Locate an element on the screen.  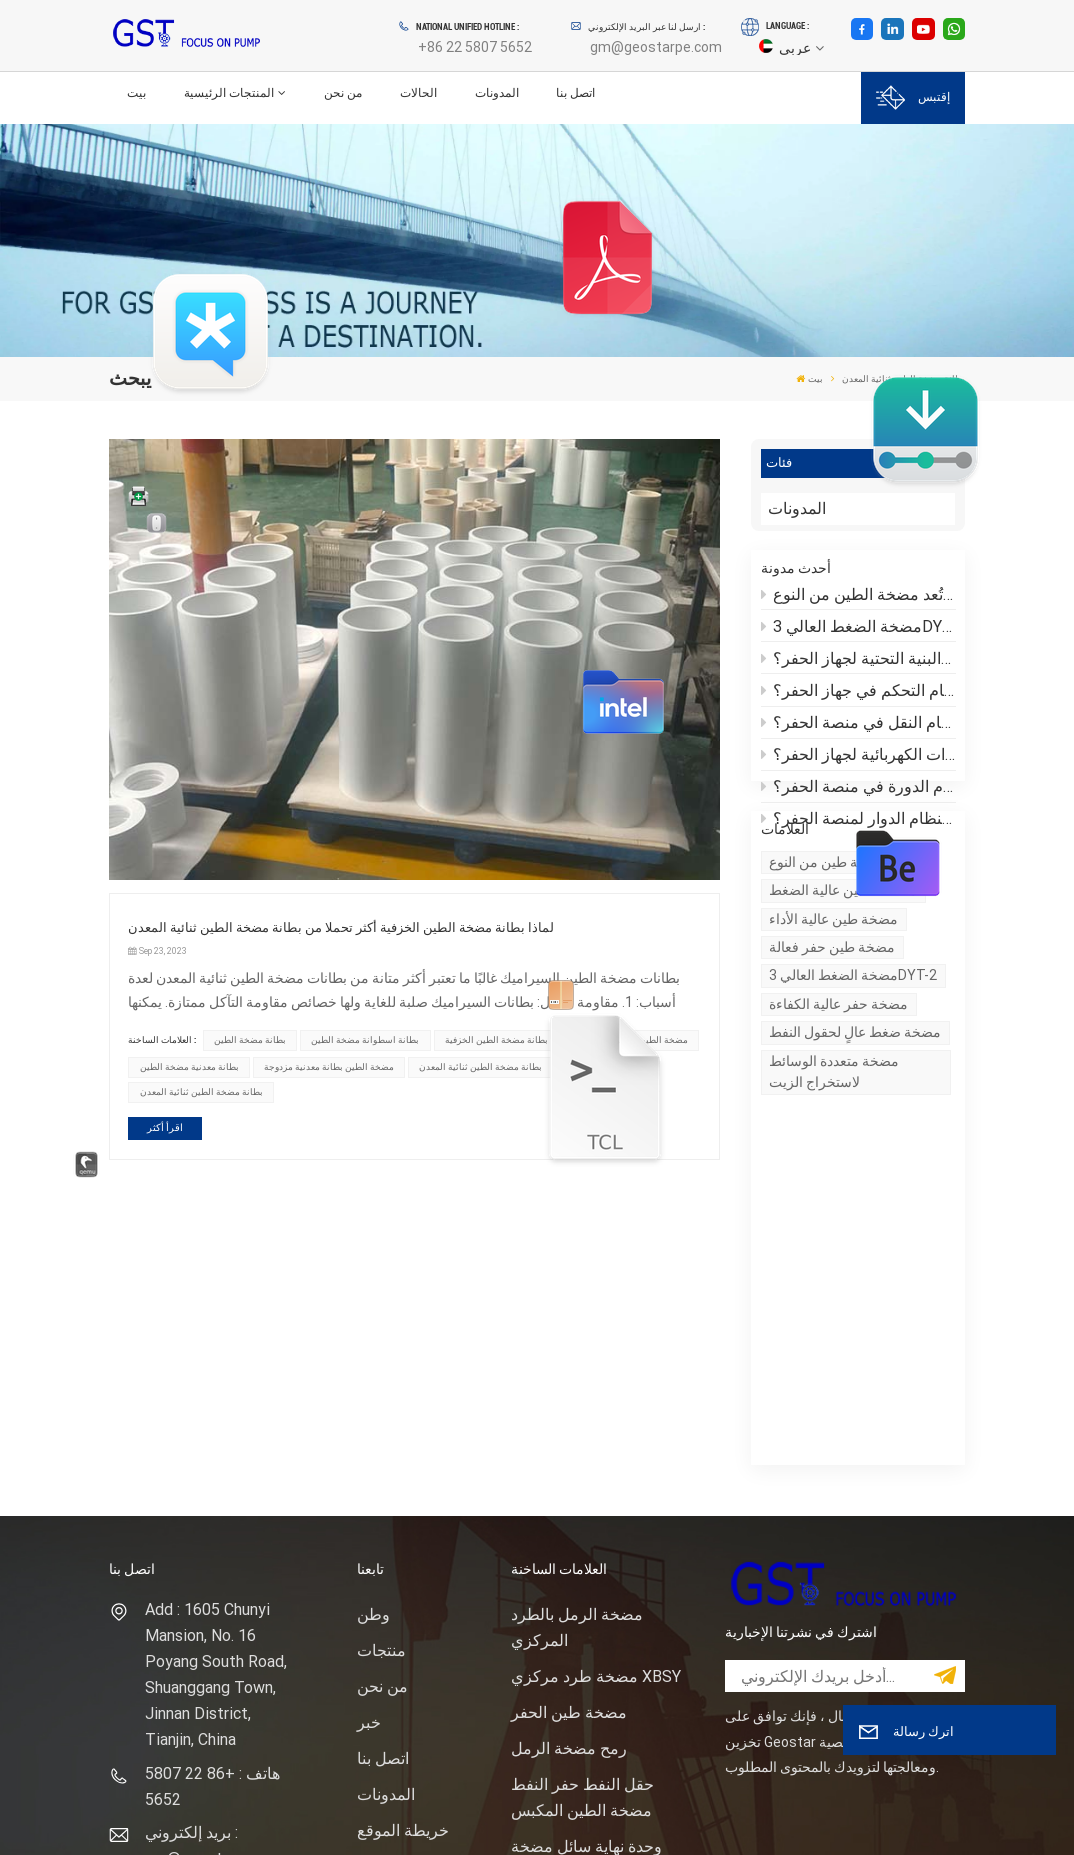
open a PDF document is located at coordinates (607, 257).